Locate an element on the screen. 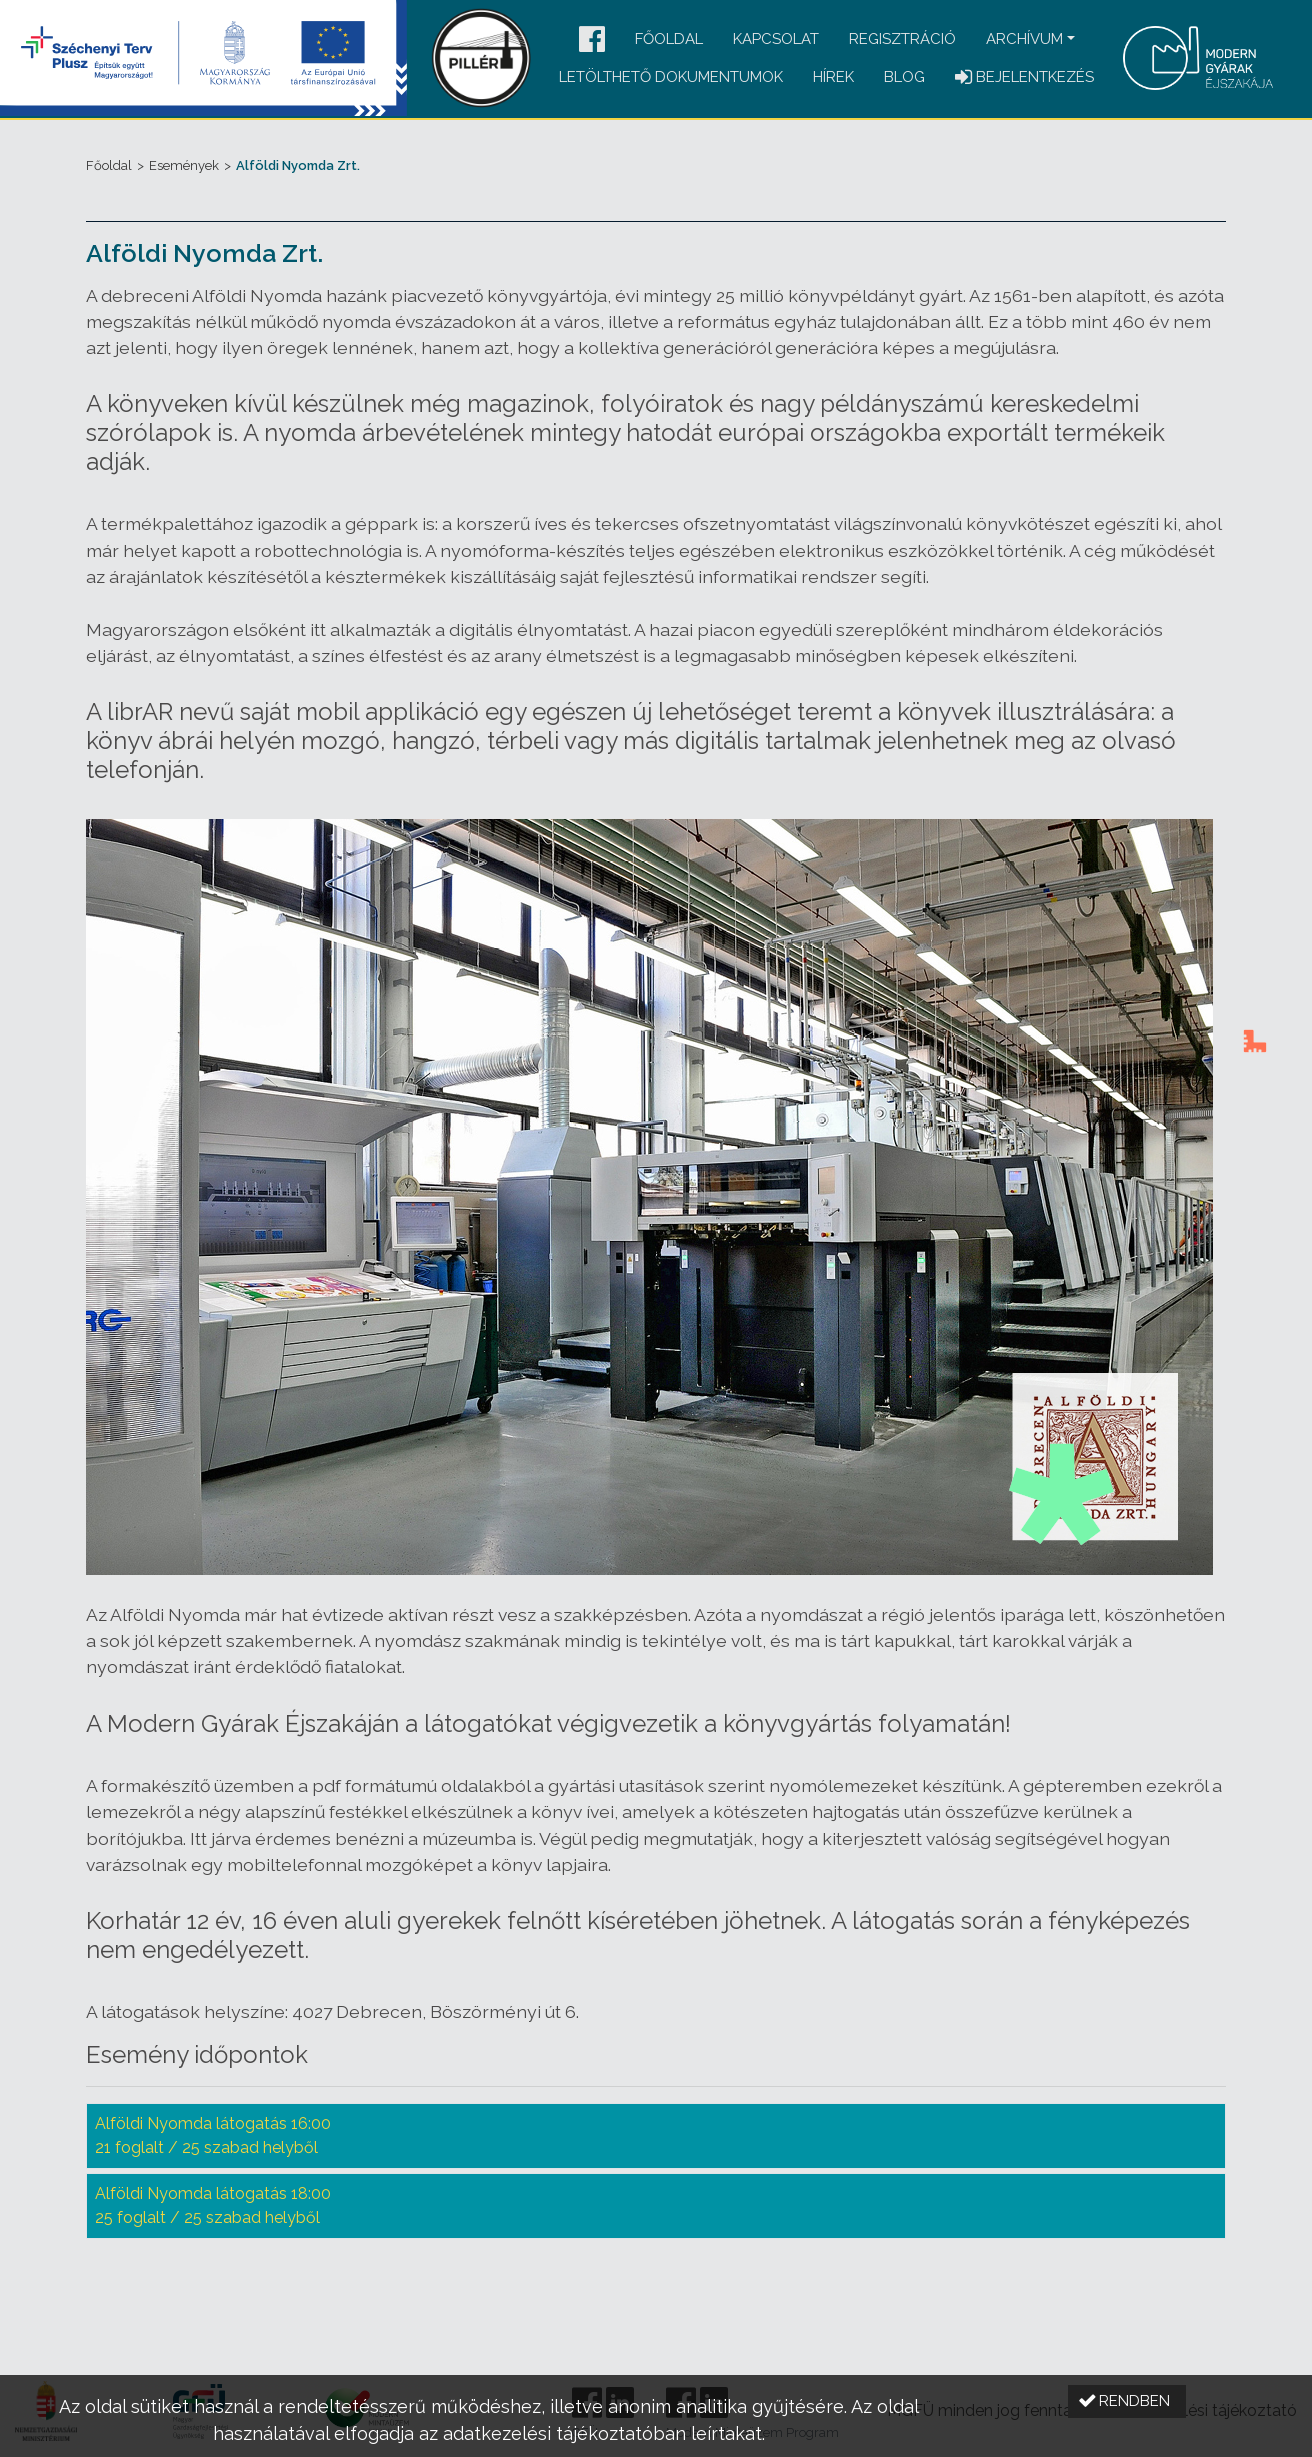 The height and width of the screenshot is (2457, 1312). access measurement or ruler tool is located at coordinates (1255, 1041).